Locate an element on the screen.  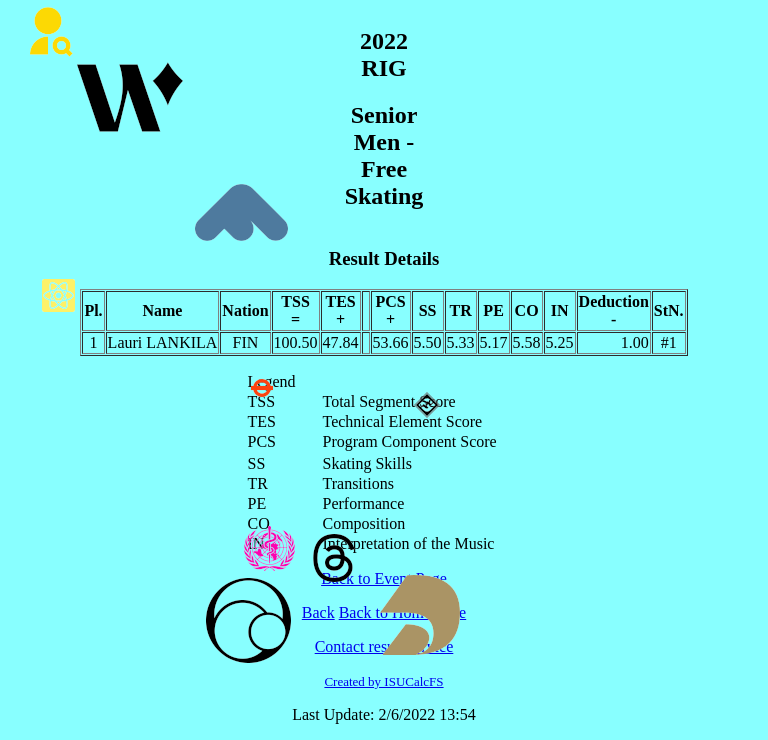
visit protondb website for linux gaming compatibility is located at coordinates (58, 295).